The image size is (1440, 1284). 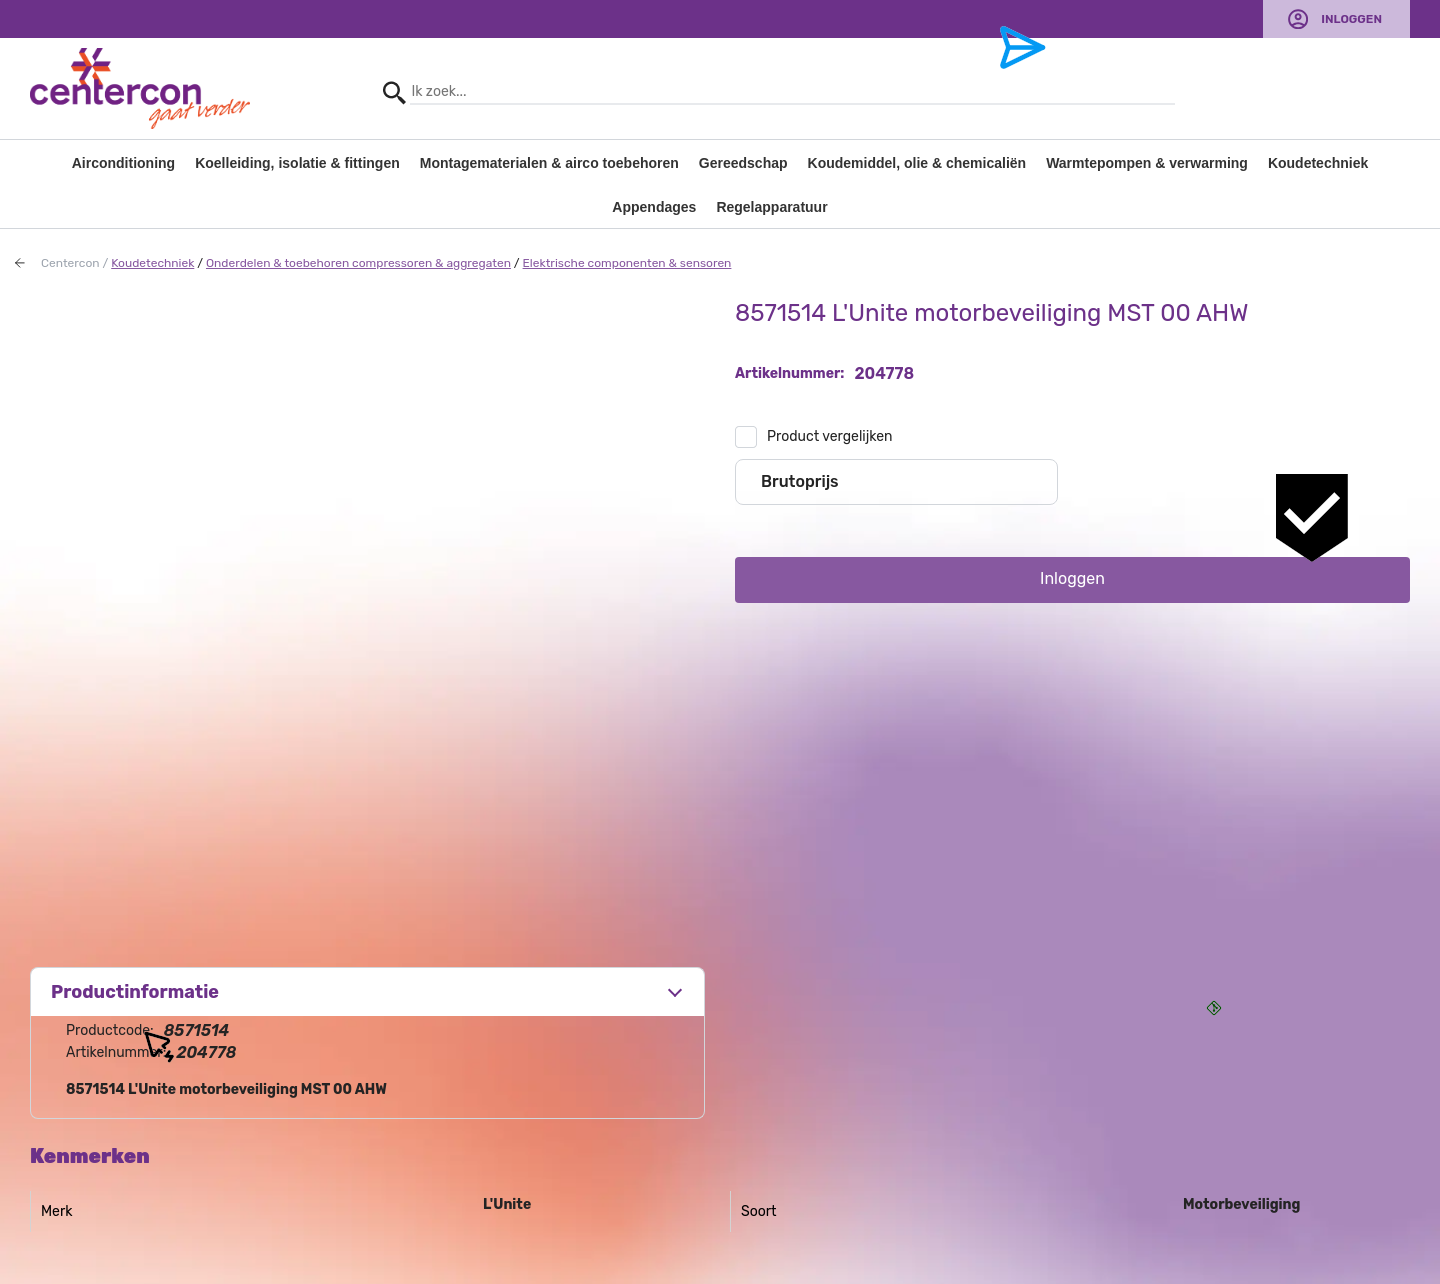 What do you see at coordinates (1021, 47) in the screenshot?
I see `send a message` at bounding box center [1021, 47].